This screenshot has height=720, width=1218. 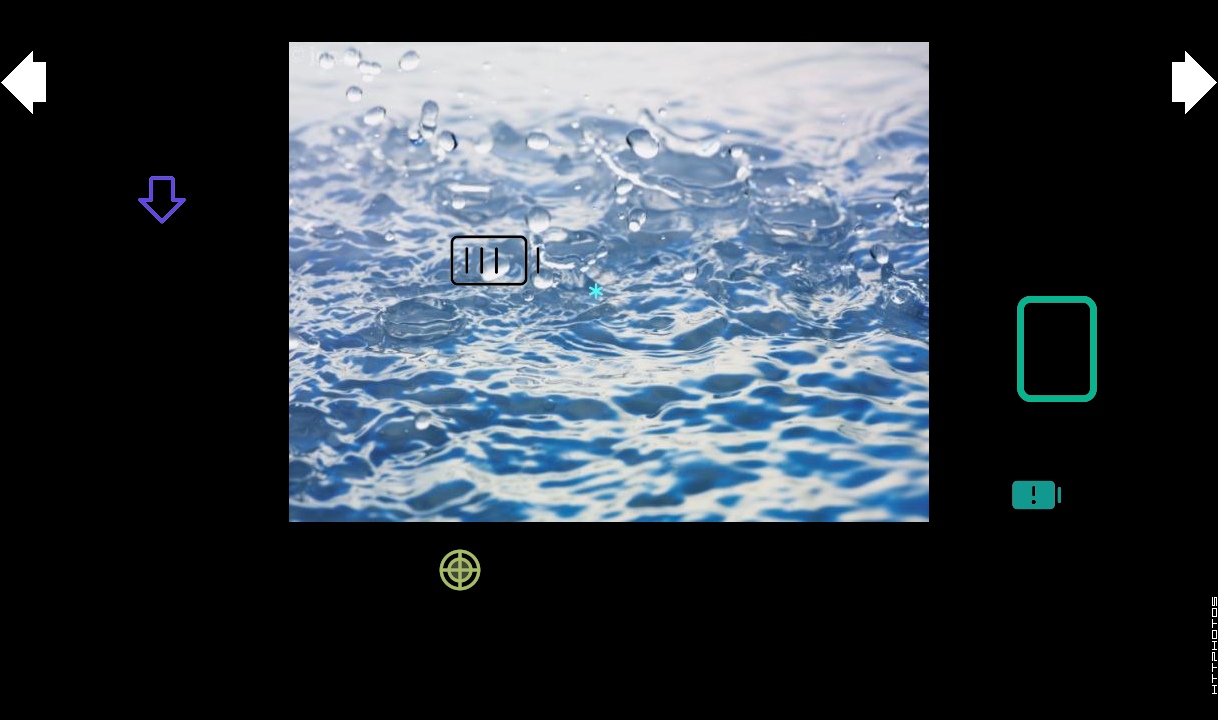 What do you see at coordinates (162, 198) in the screenshot?
I see `download a file or content` at bounding box center [162, 198].